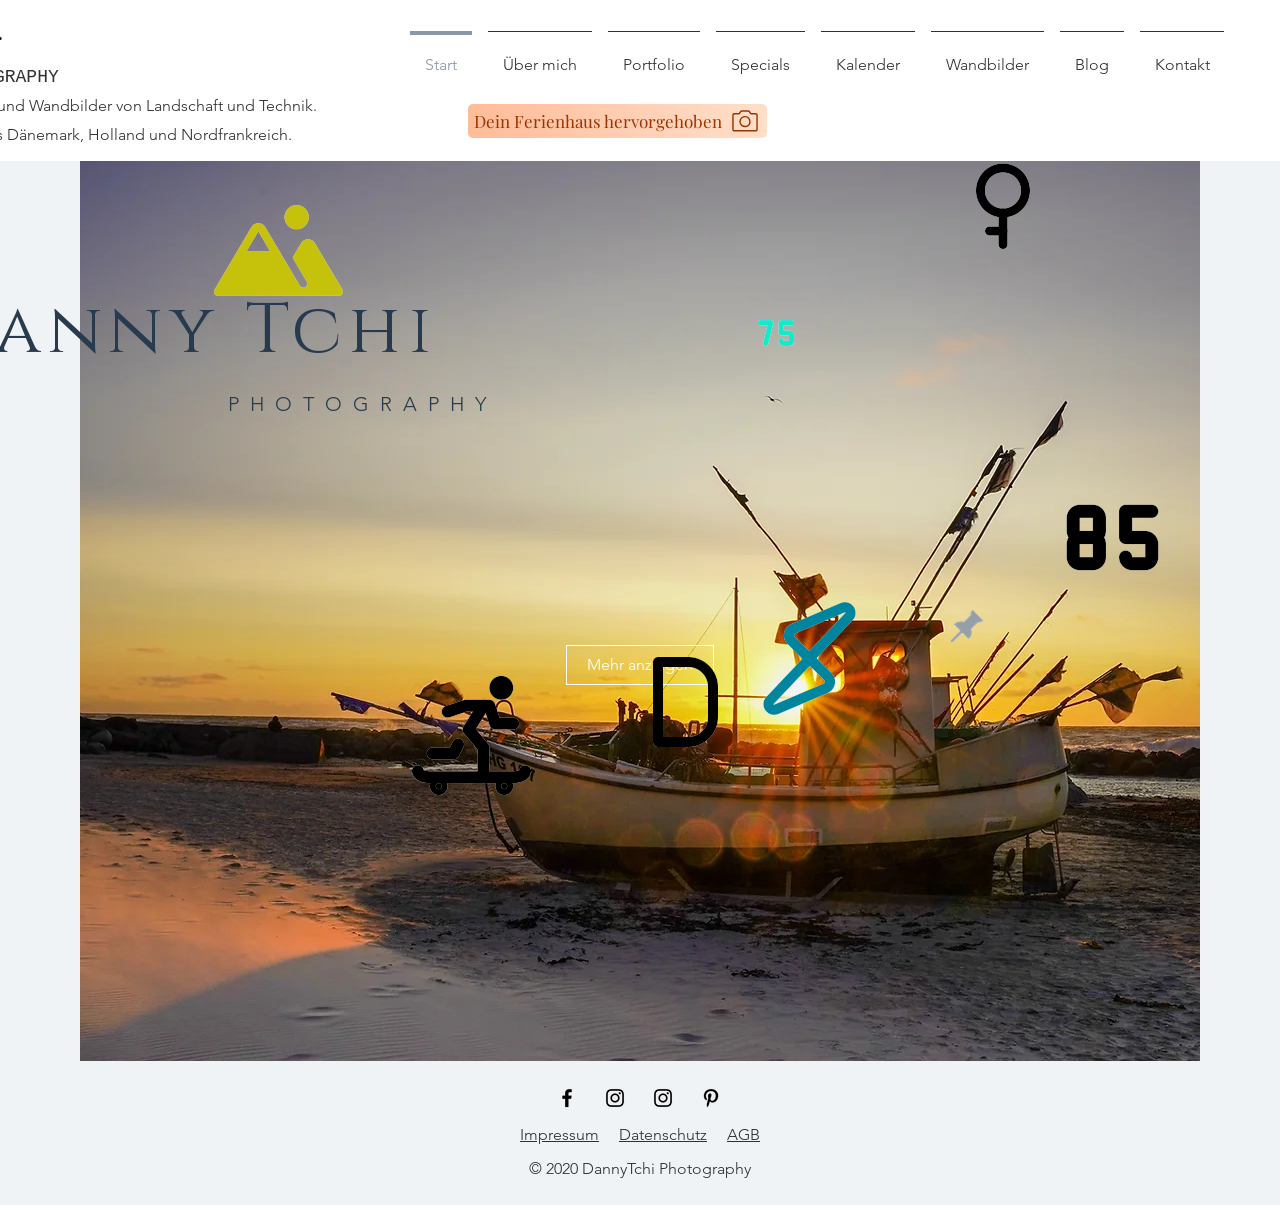 The image size is (1280, 1205). I want to click on access THORChain cryptocurrency services, so click(809, 658).